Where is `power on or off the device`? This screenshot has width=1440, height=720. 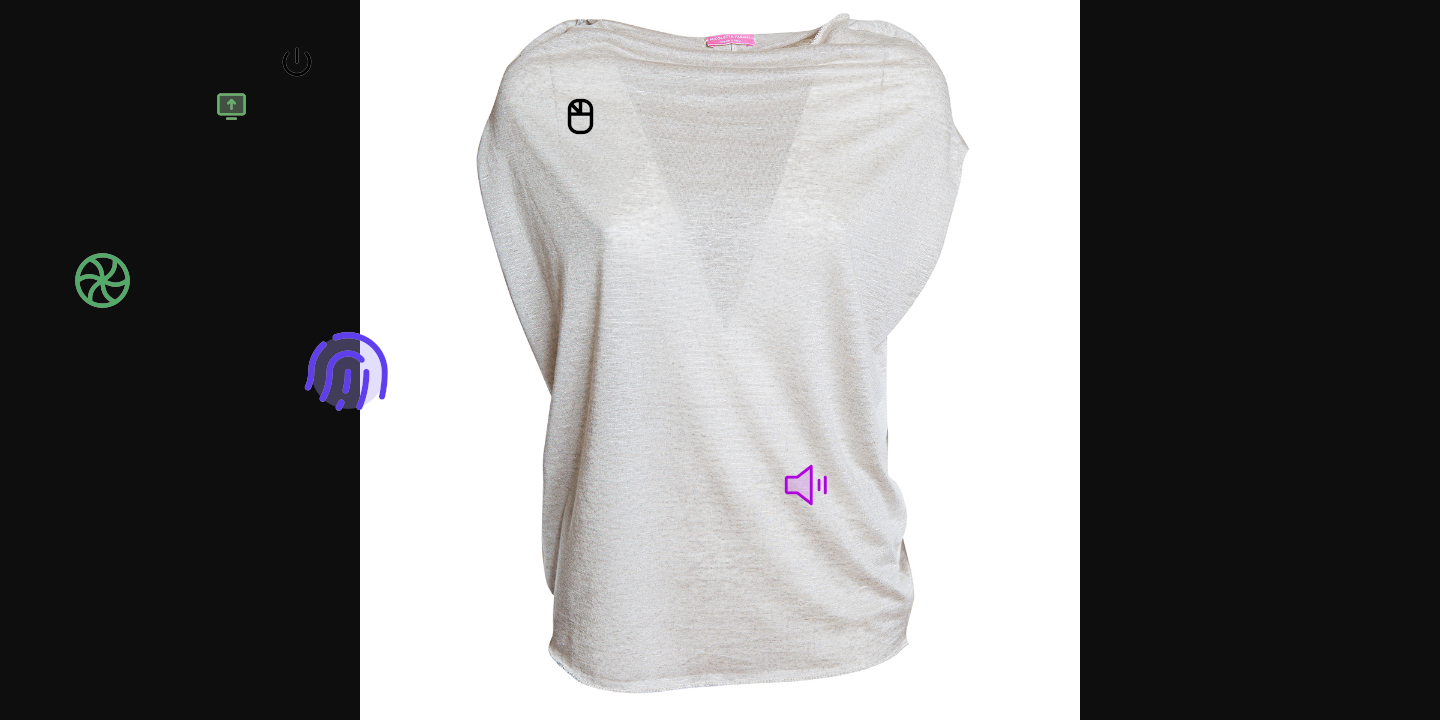 power on or off the device is located at coordinates (297, 62).